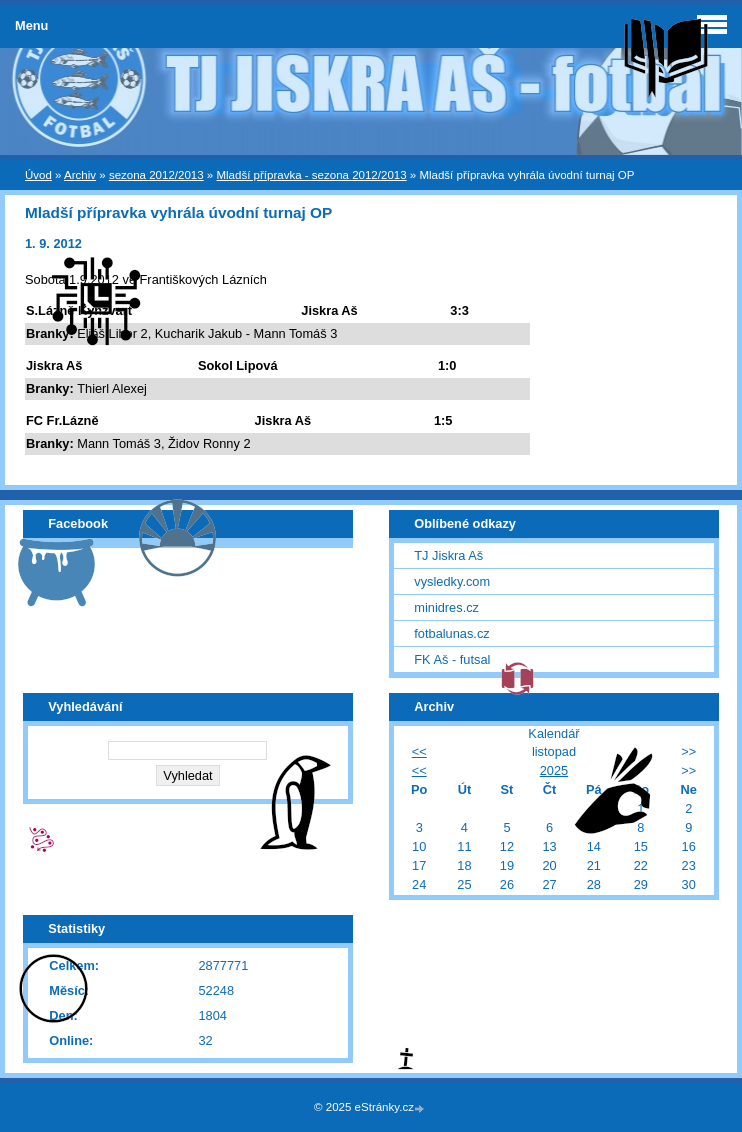  I want to click on navigate a slalom or obstacle course, so click(41, 839).